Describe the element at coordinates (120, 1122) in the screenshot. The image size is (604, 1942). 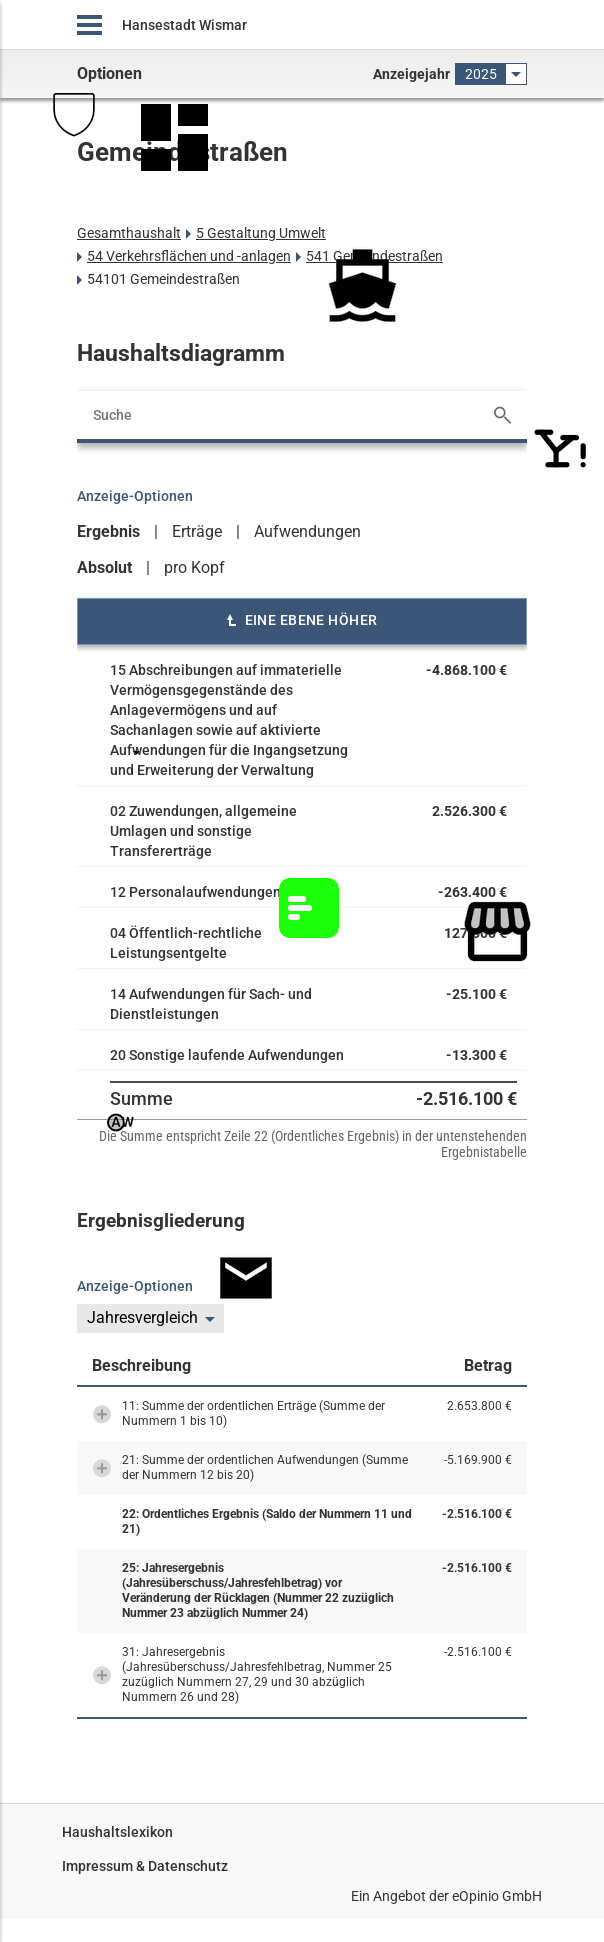
I see `enable auto white balance` at that location.